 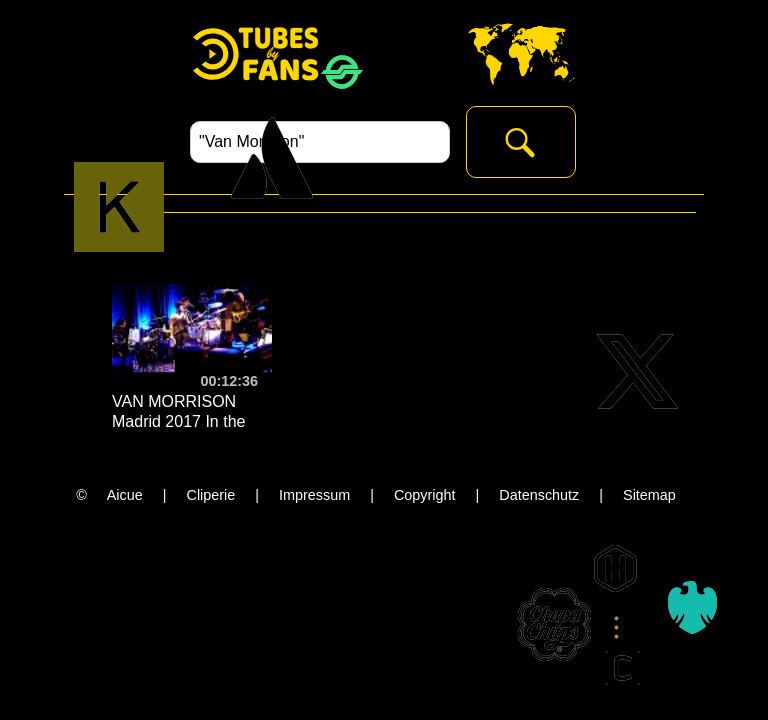 What do you see at coordinates (554, 624) in the screenshot?
I see `chupa chups brand logo` at bounding box center [554, 624].